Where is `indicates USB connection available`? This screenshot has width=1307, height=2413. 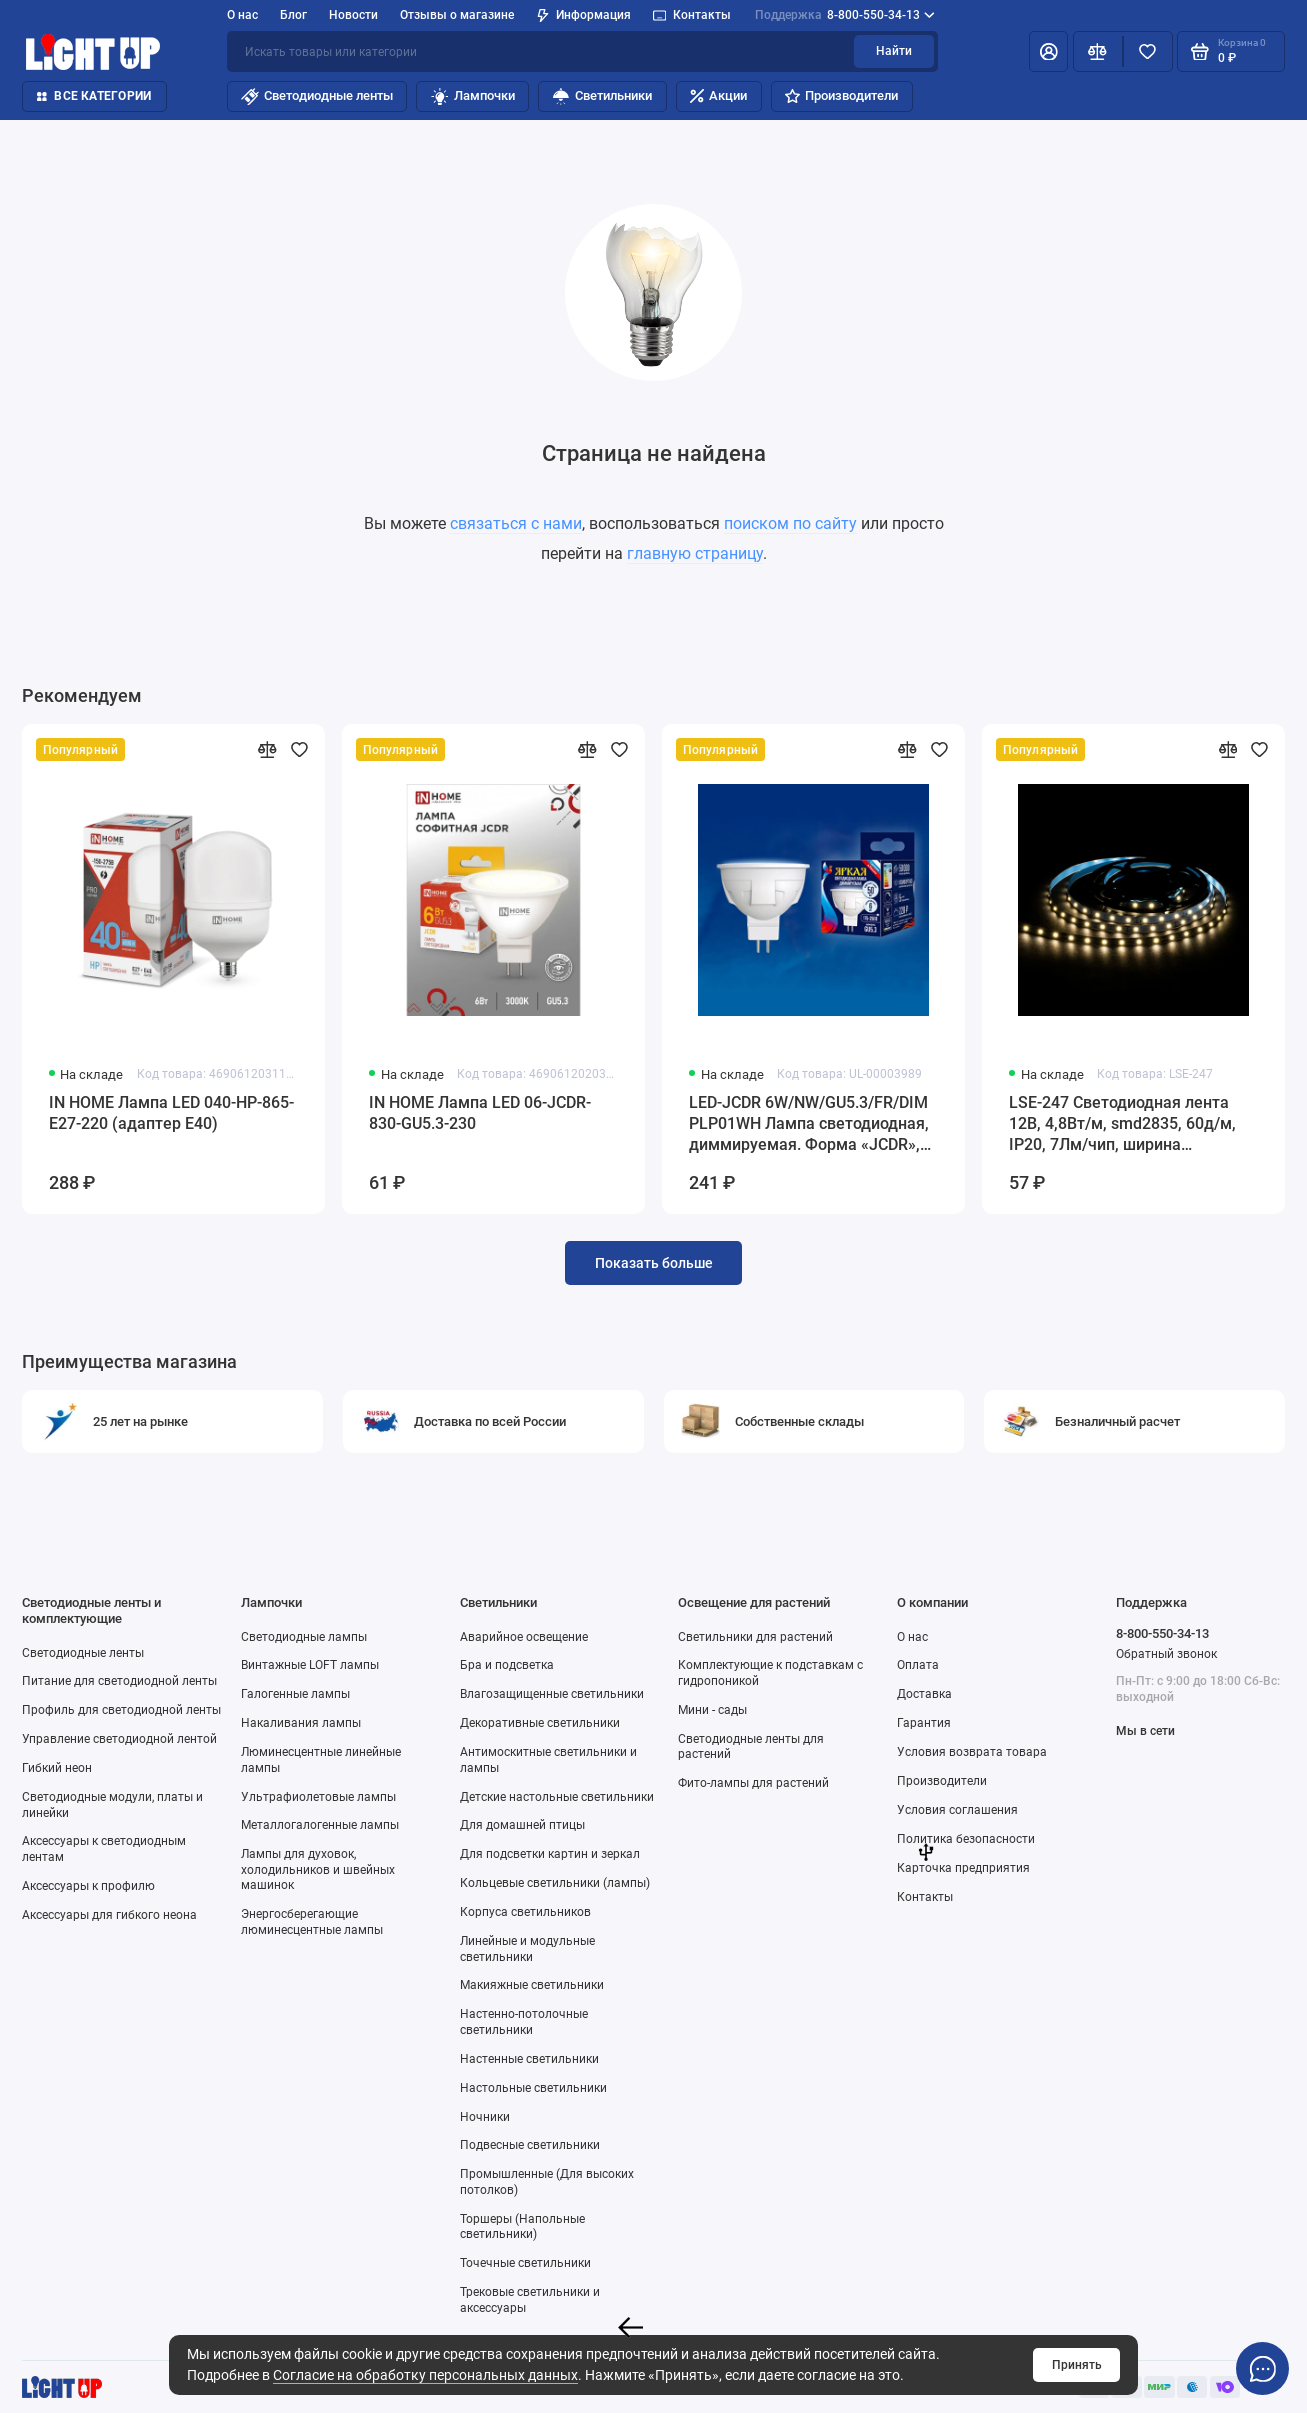
indicates USB connection available is located at coordinates (926, 1852).